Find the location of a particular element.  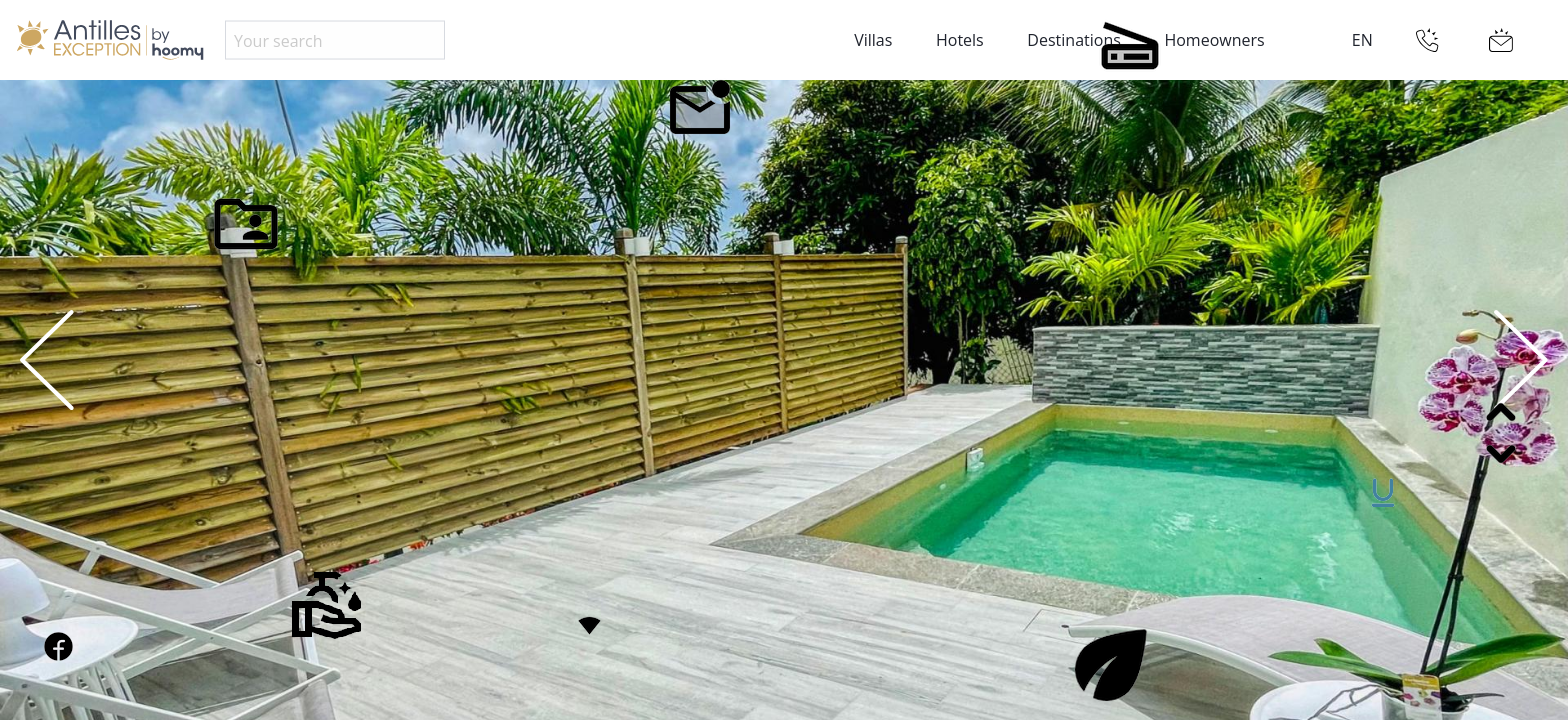

access shared folders is located at coordinates (246, 224).